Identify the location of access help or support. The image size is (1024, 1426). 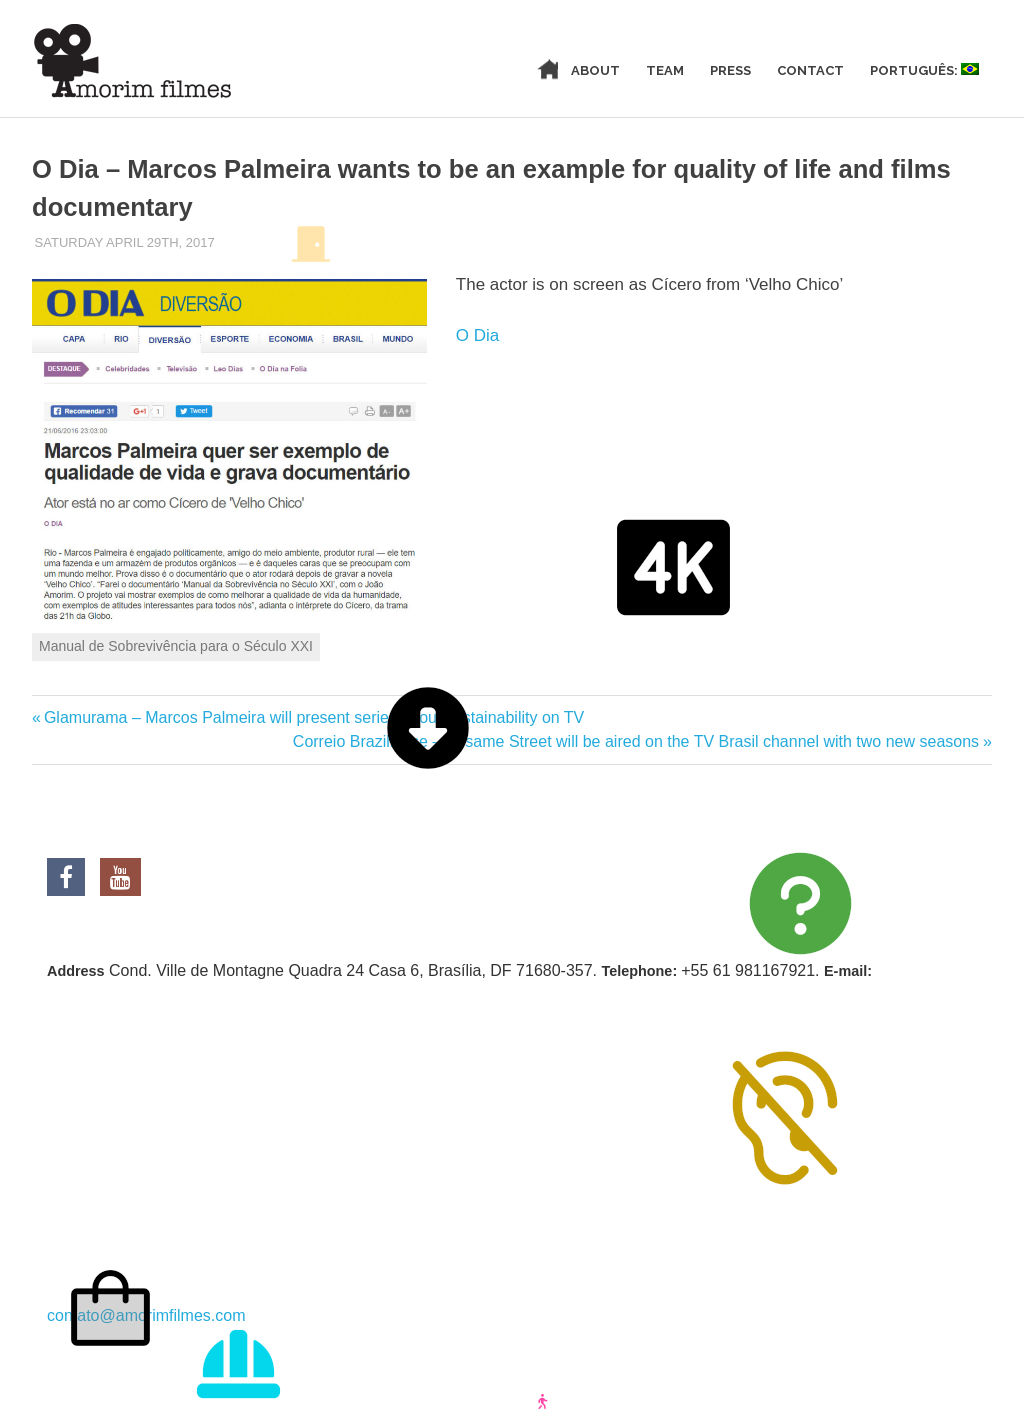
(800, 903).